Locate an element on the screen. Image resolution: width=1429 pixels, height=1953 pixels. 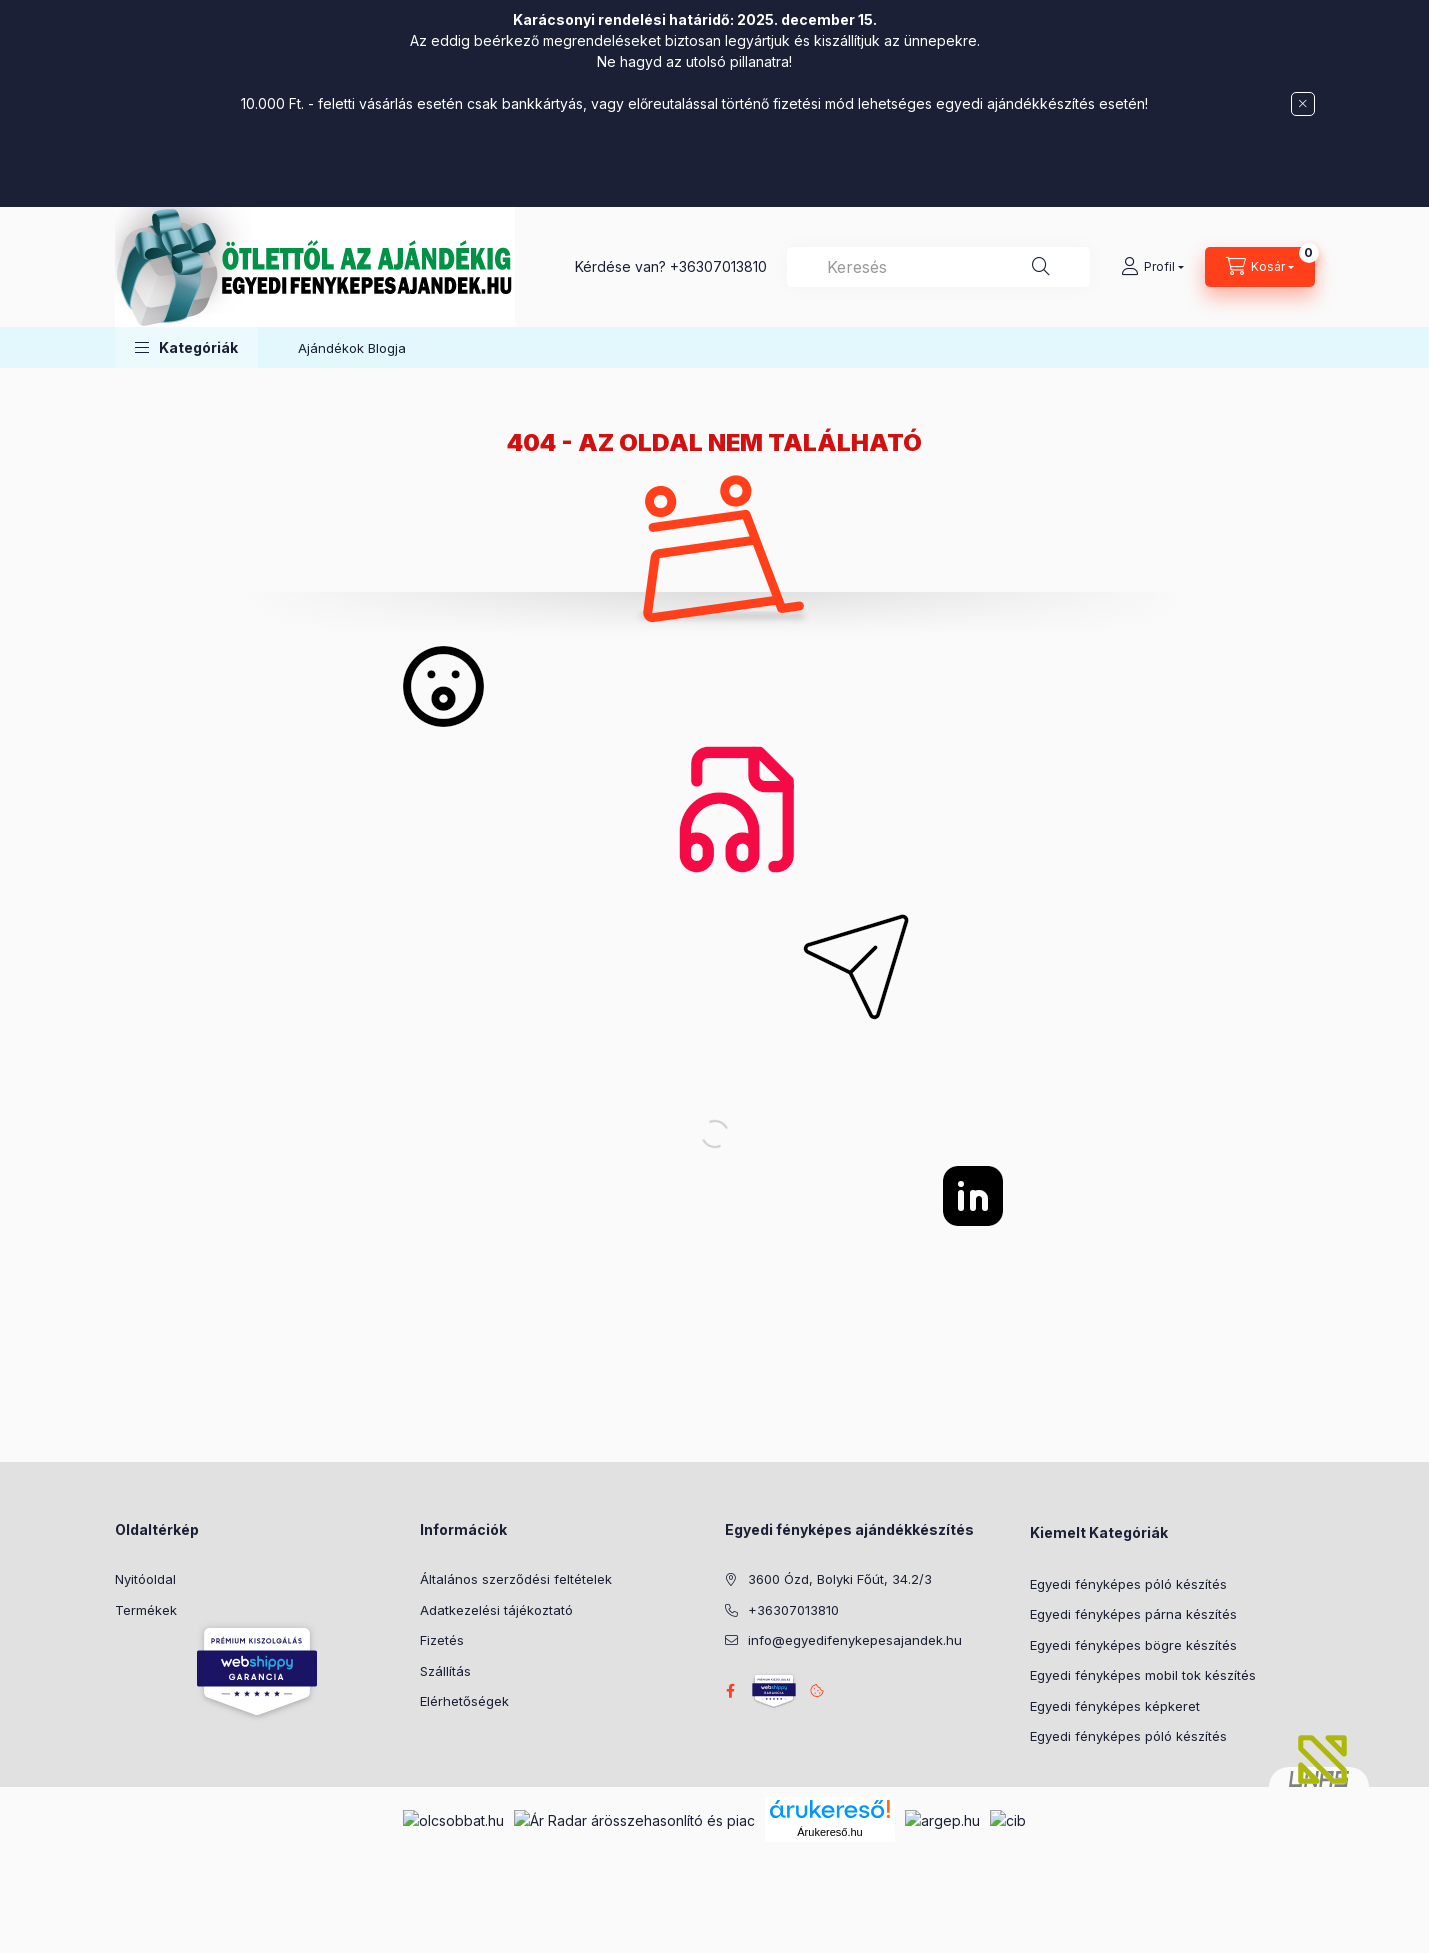
react with surprise to a message or post is located at coordinates (443, 686).